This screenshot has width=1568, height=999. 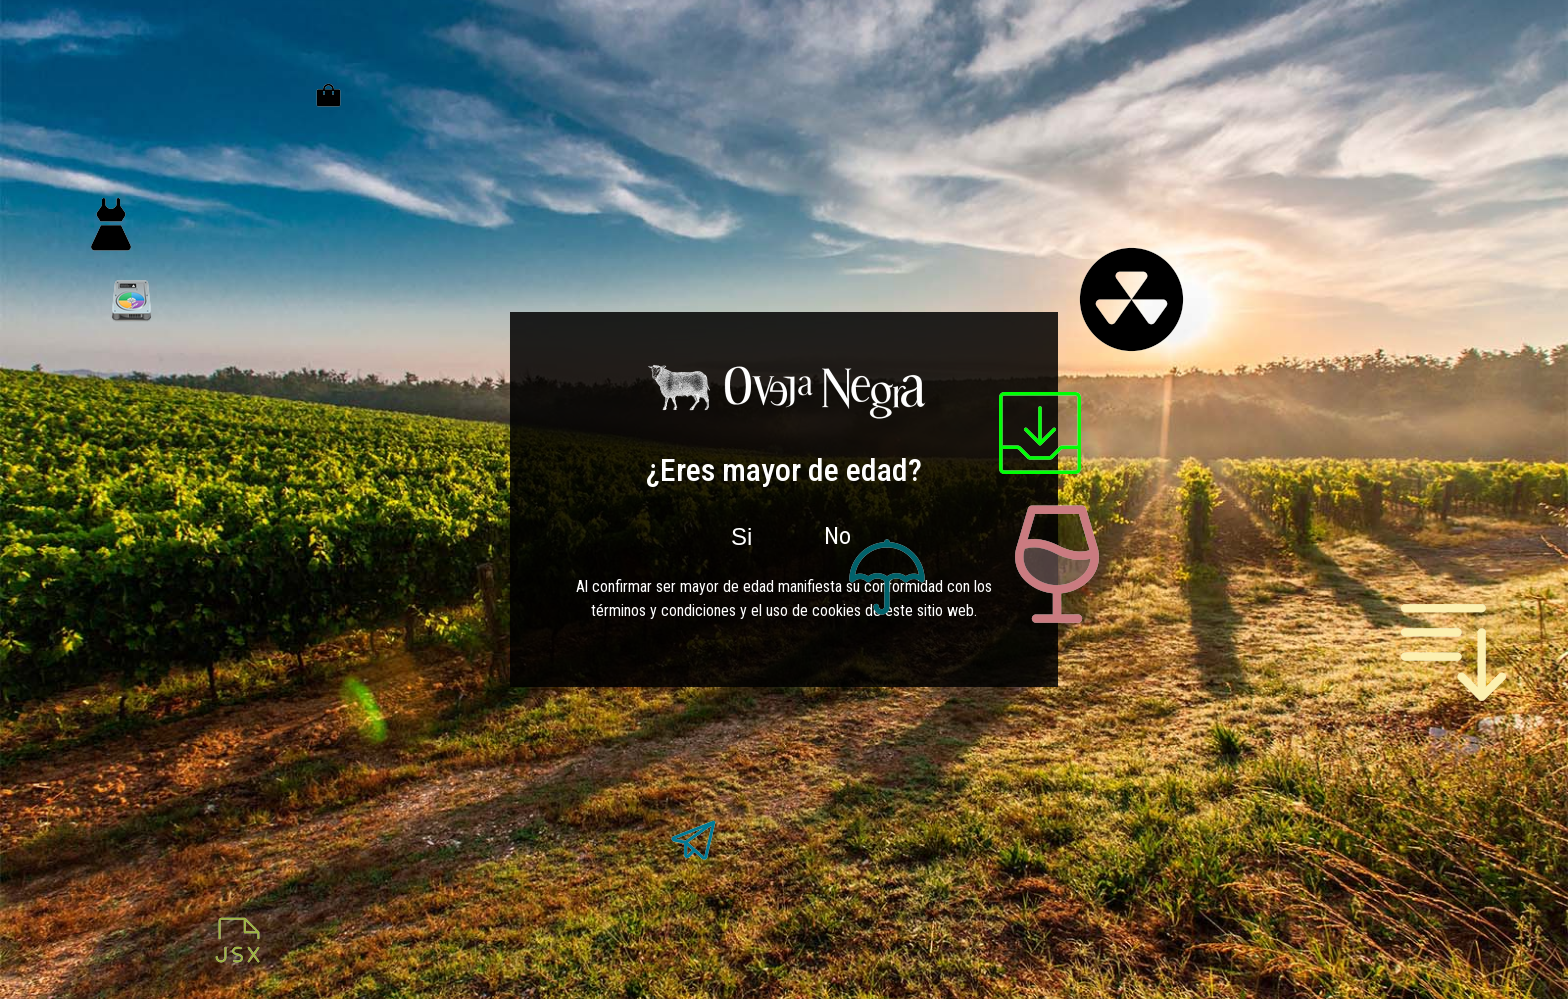 I want to click on view disk partitions on a multi-partition drive, so click(x=131, y=300).